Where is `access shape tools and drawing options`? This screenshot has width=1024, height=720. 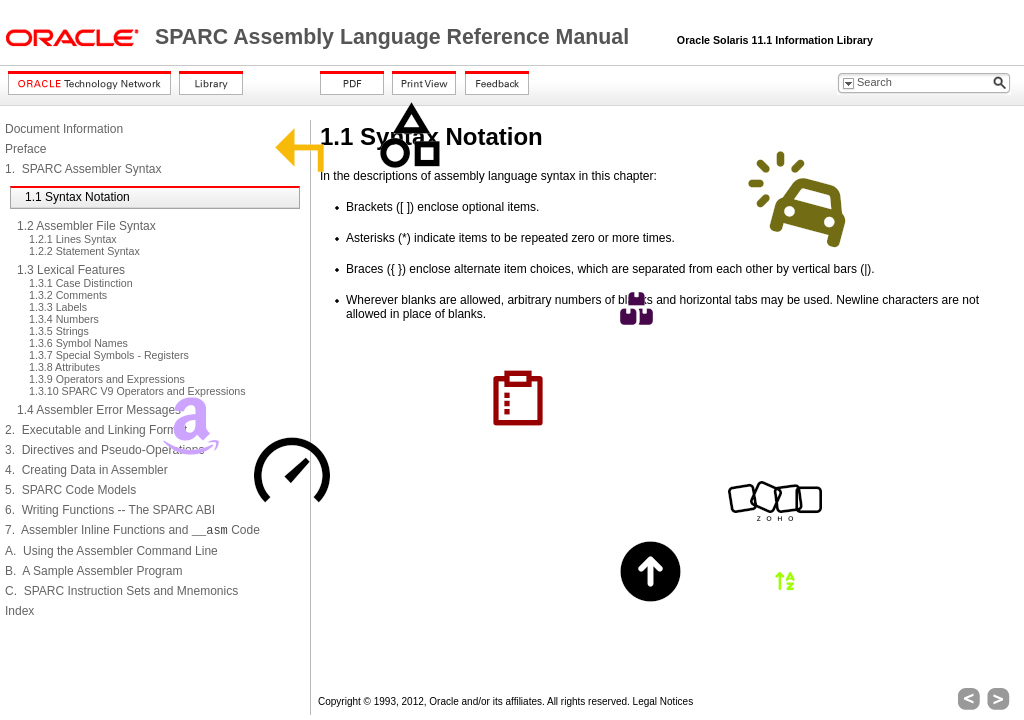
access shape tools and drawing options is located at coordinates (411, 136).